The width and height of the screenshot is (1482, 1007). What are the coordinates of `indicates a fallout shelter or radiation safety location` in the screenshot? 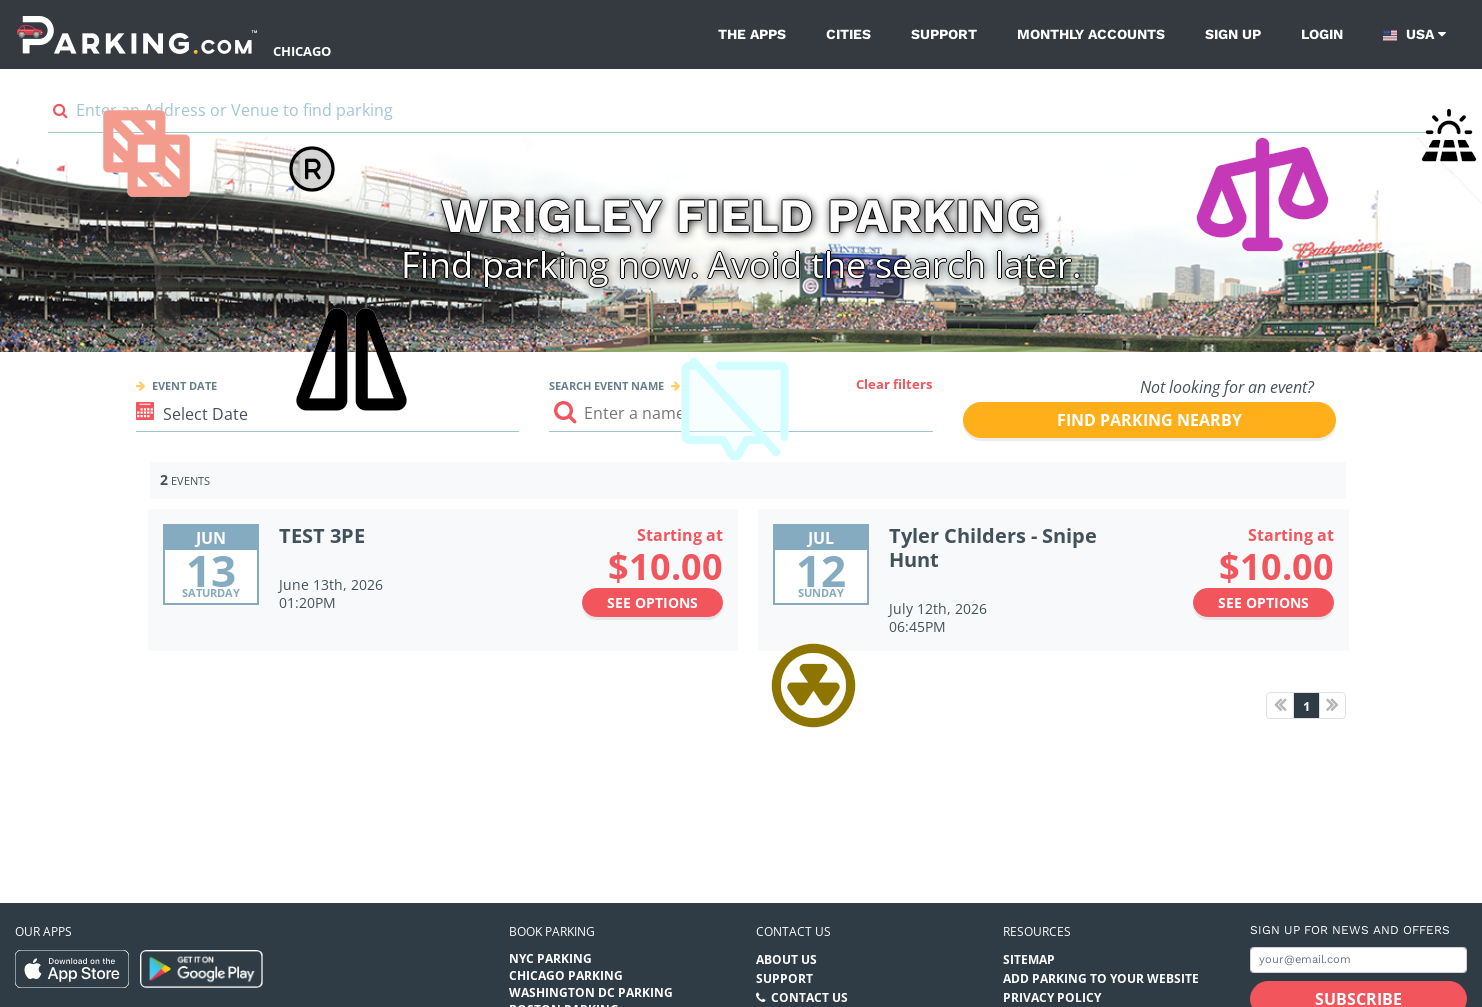 It's located at (813, 685).